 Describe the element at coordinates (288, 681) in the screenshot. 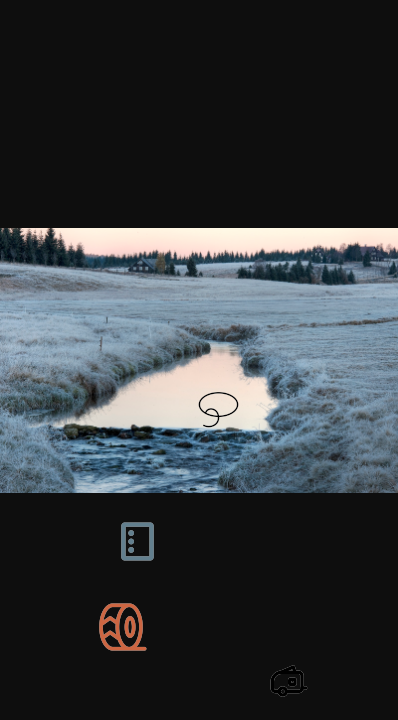

I see `browse caravan or RV rentals` at that location.